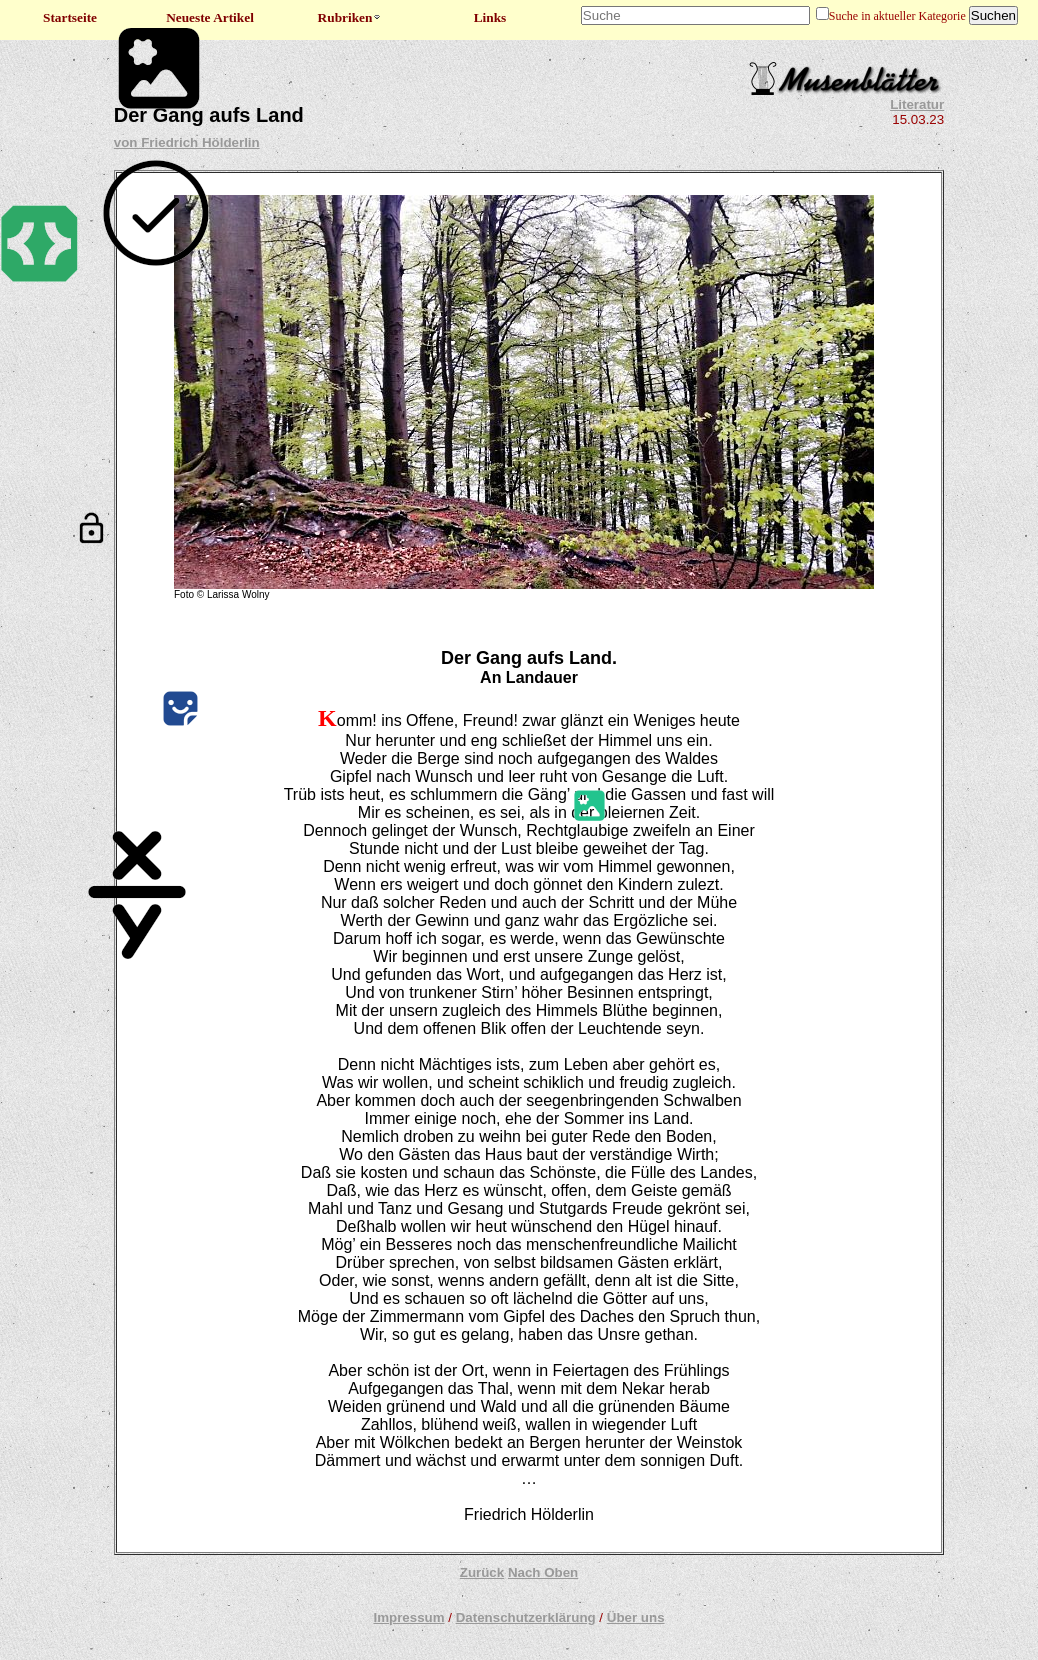 The image size is (1038, 1660). Describe the element at coordinates (39, 243) in the screenshot. I see `indicates active developer badge status on Discord` at that location.